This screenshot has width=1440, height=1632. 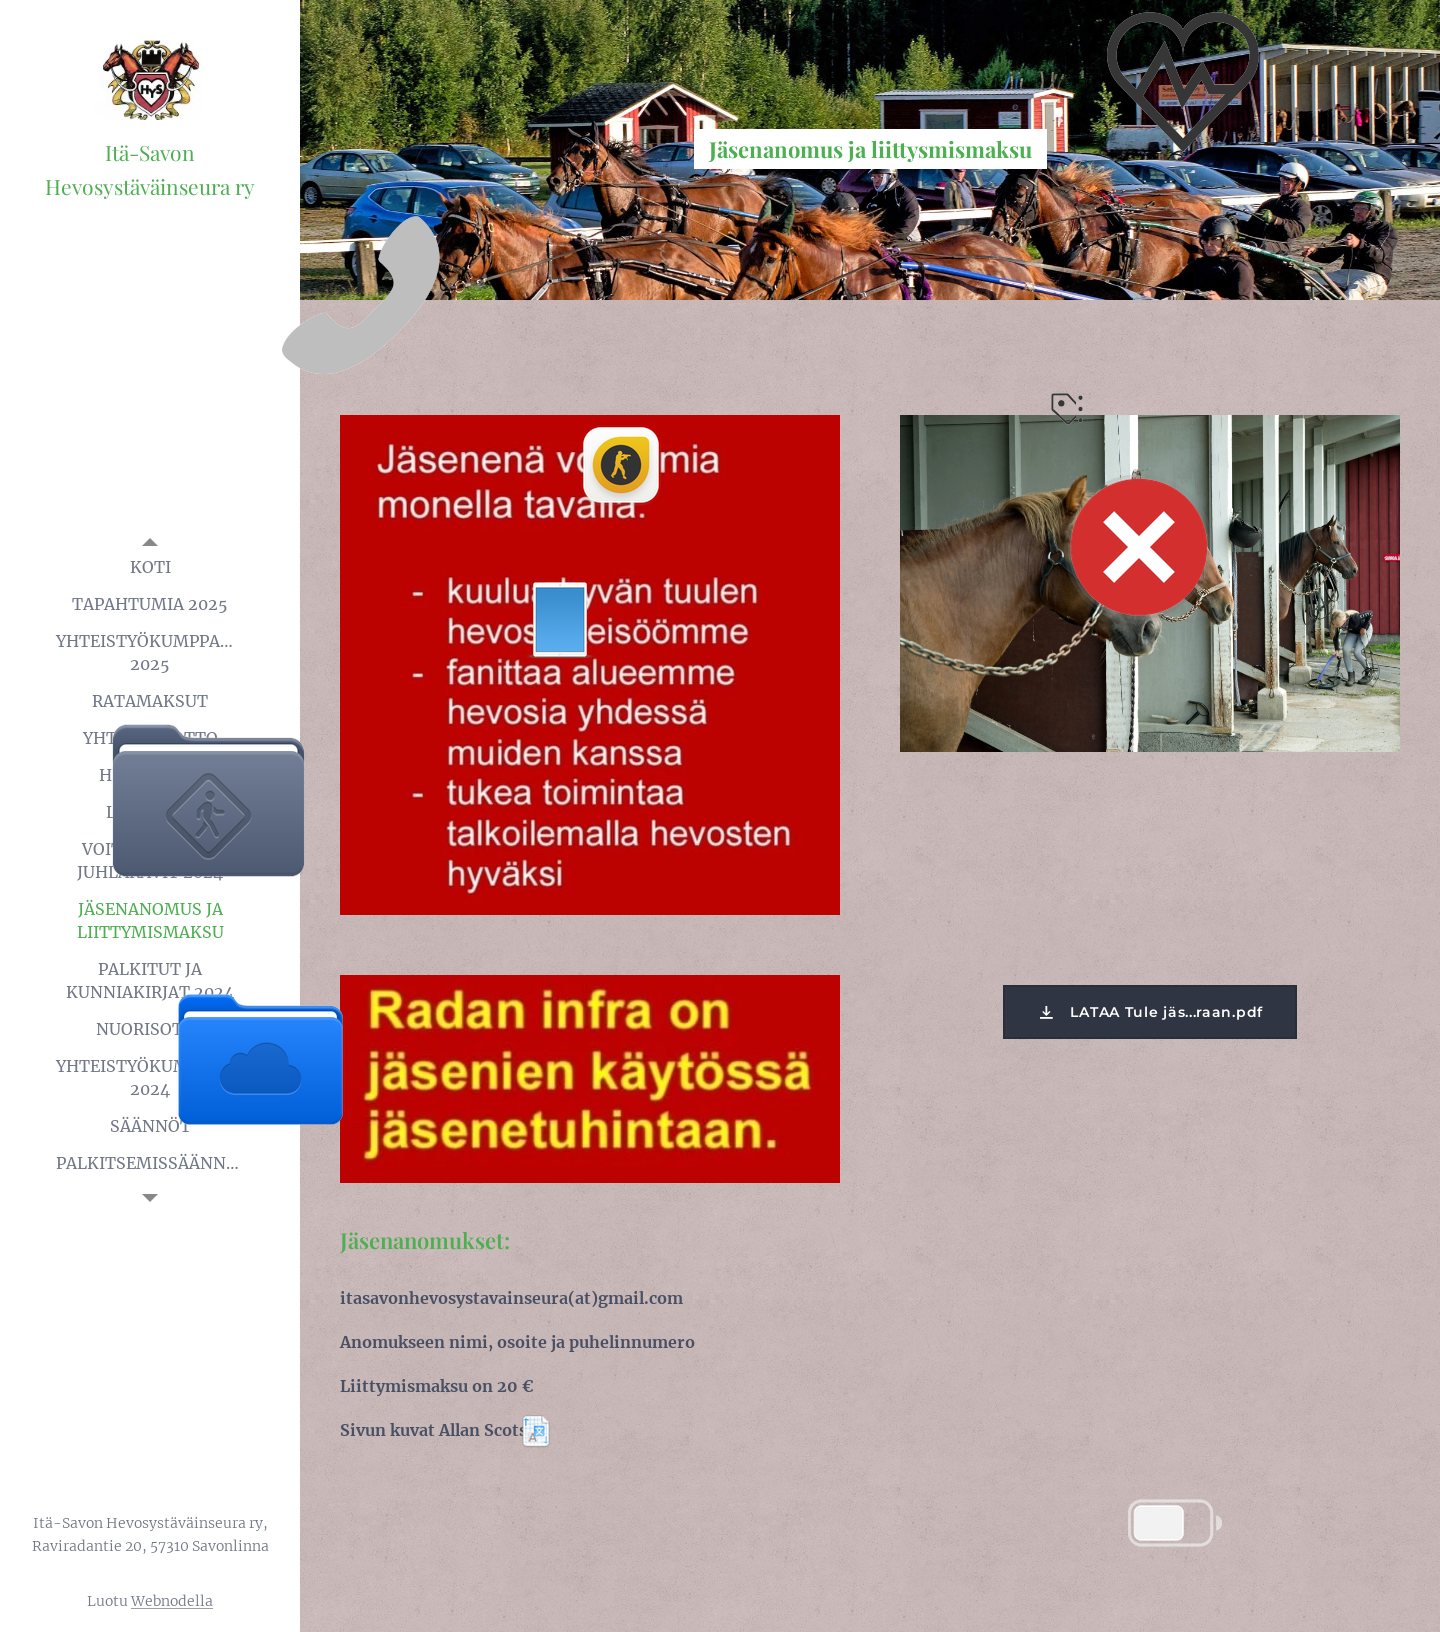 What do you see at coordinates (536, 1431) in the screenshot?
I see `a gettext translation template file (.pot)` at bounding box center [536, 1431].